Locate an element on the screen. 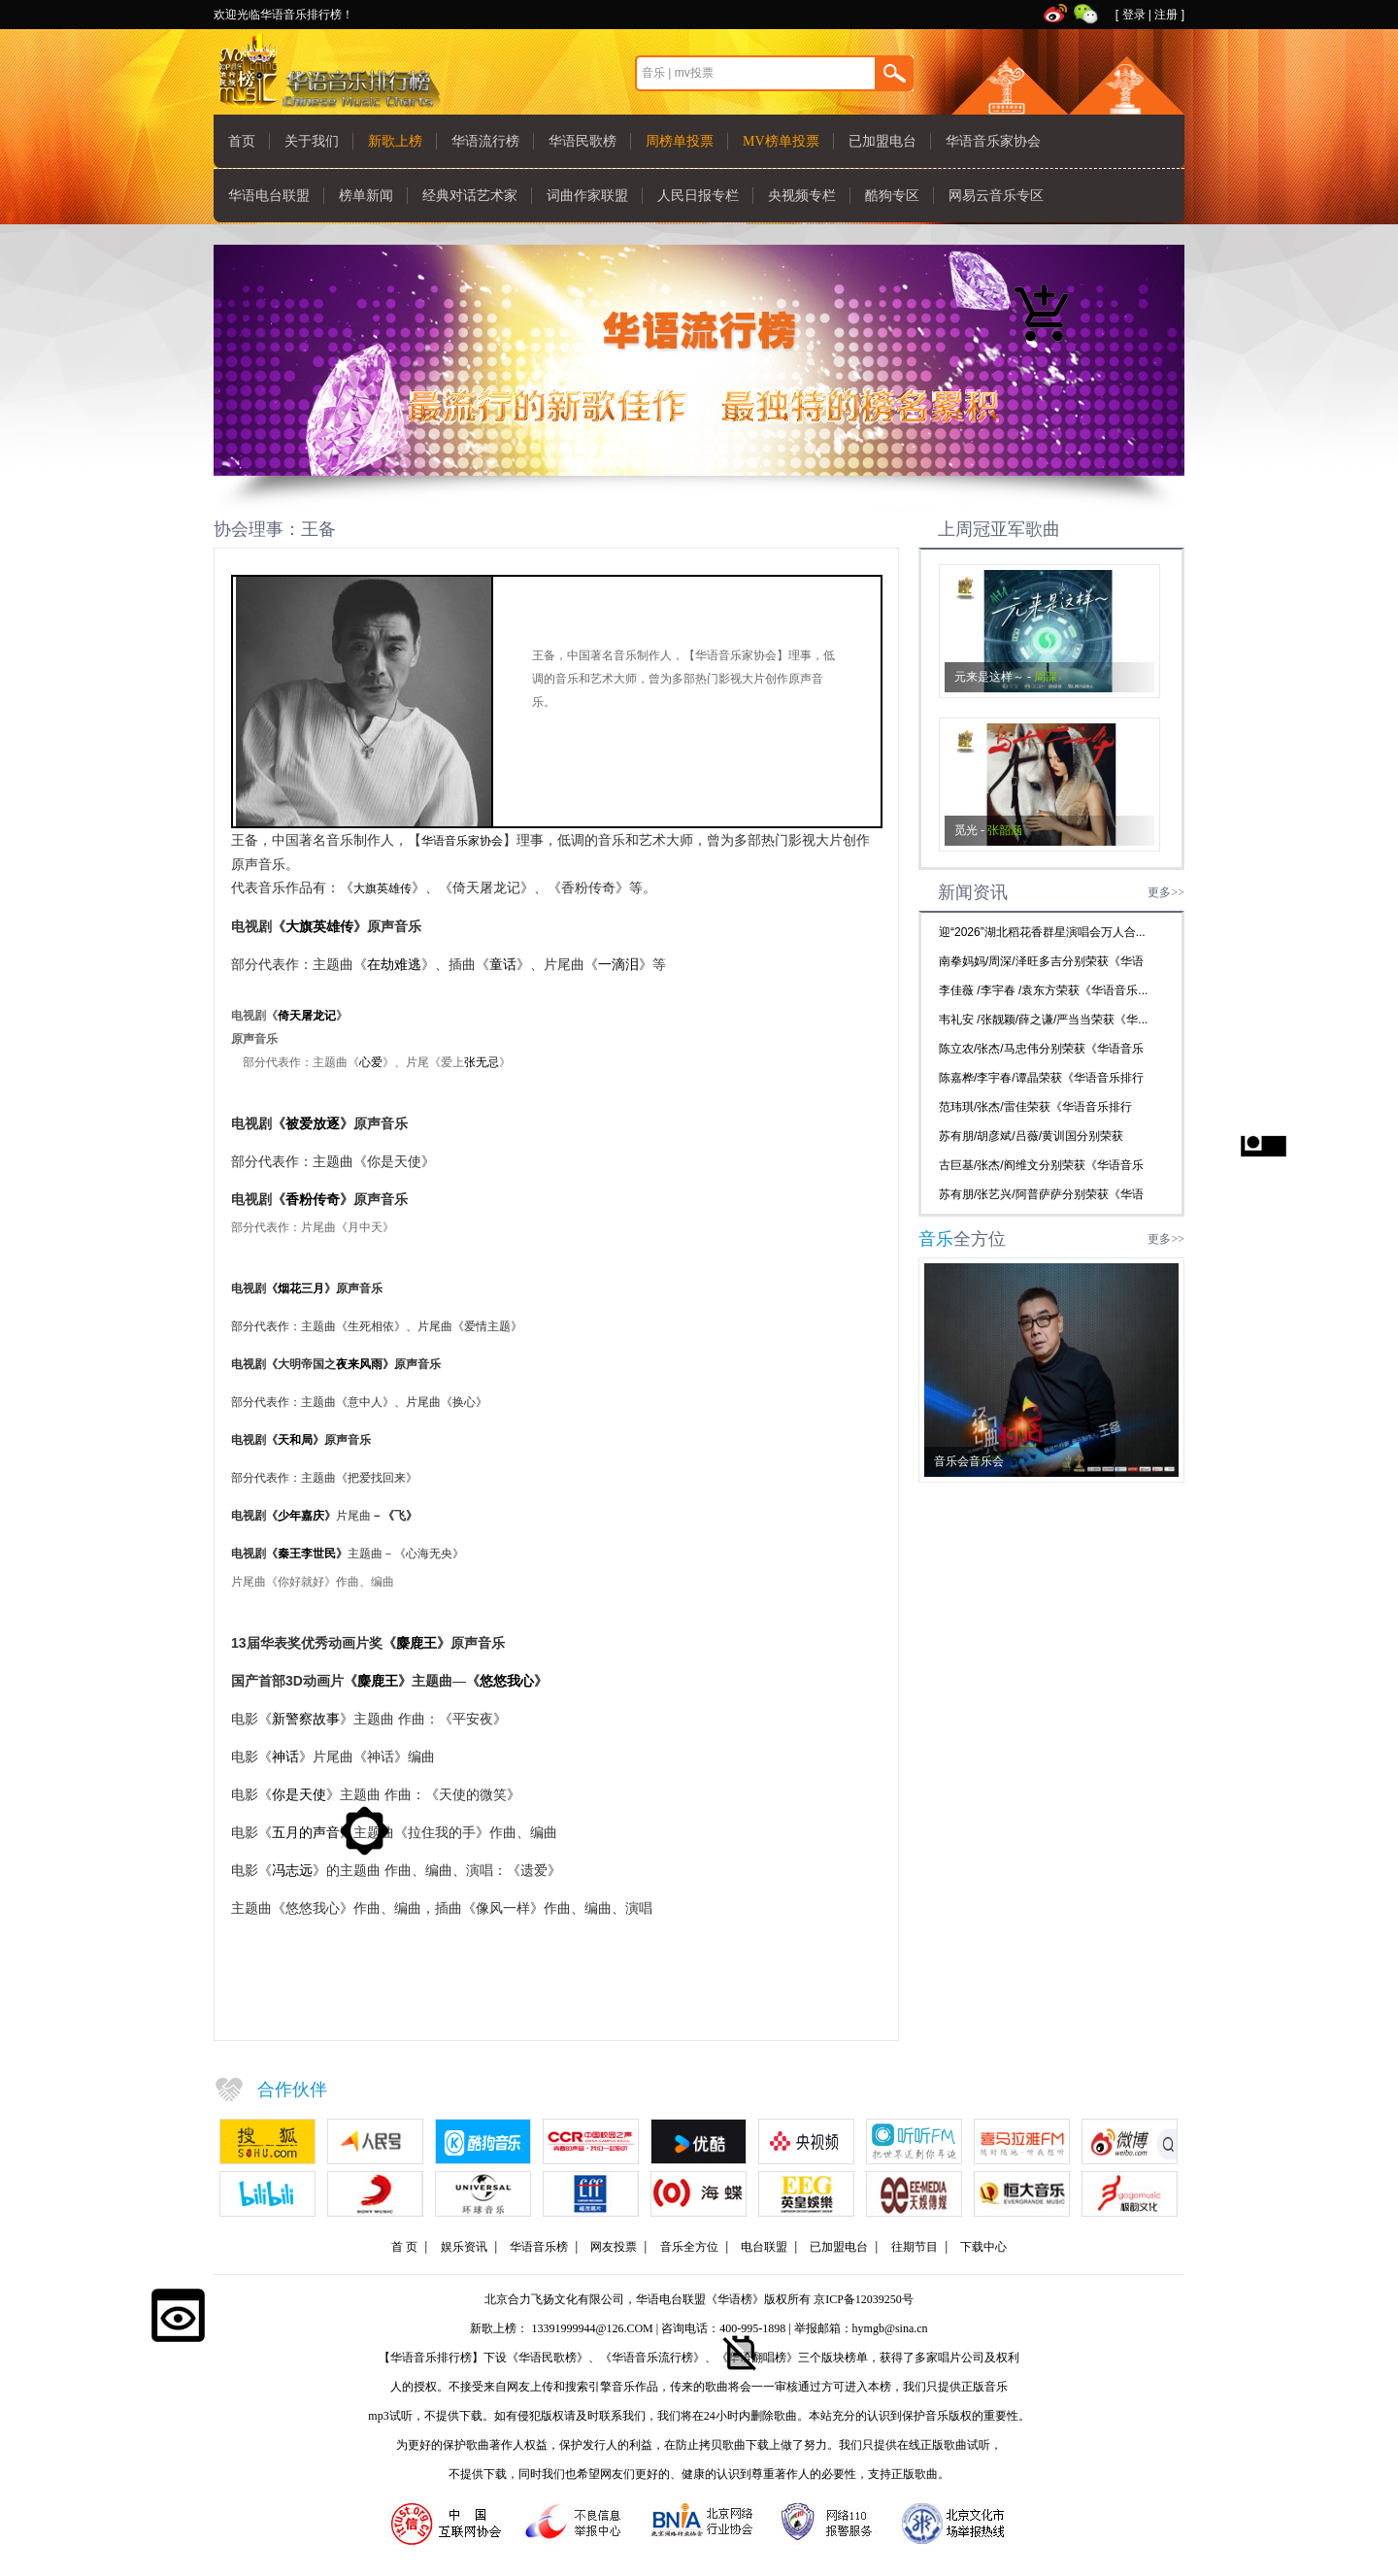 This screenshot has height=2576, width=1398. no backpacks allowed is located at coordinates (741, 2353).